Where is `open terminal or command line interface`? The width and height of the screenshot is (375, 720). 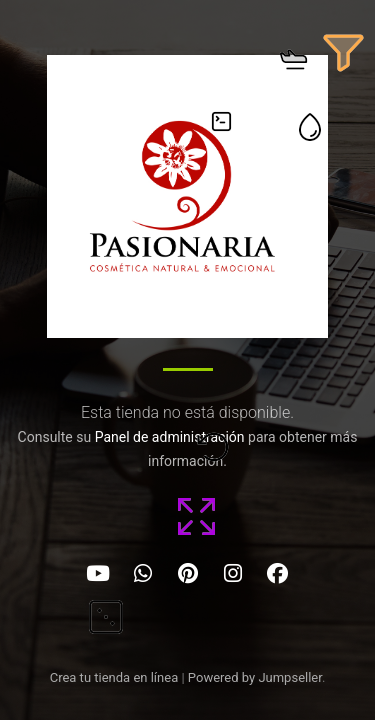 open terminal or command line interface is located at coordinates (221, 121).